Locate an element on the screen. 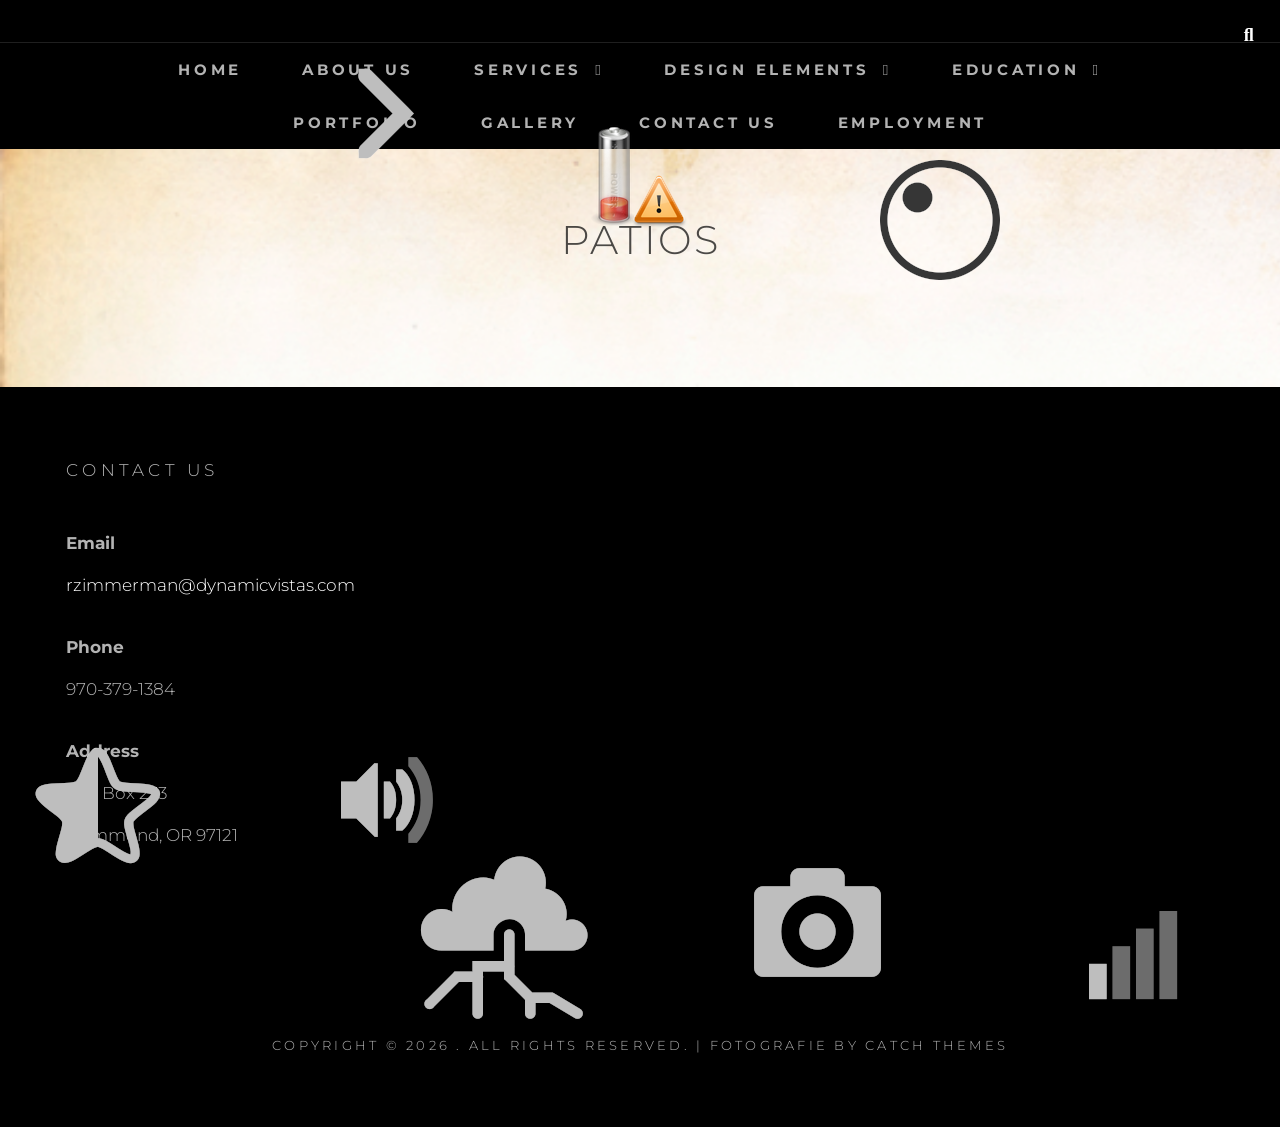 The image size is (1280, 1127). indicates medium volume level is located at coordinates (390, 800).